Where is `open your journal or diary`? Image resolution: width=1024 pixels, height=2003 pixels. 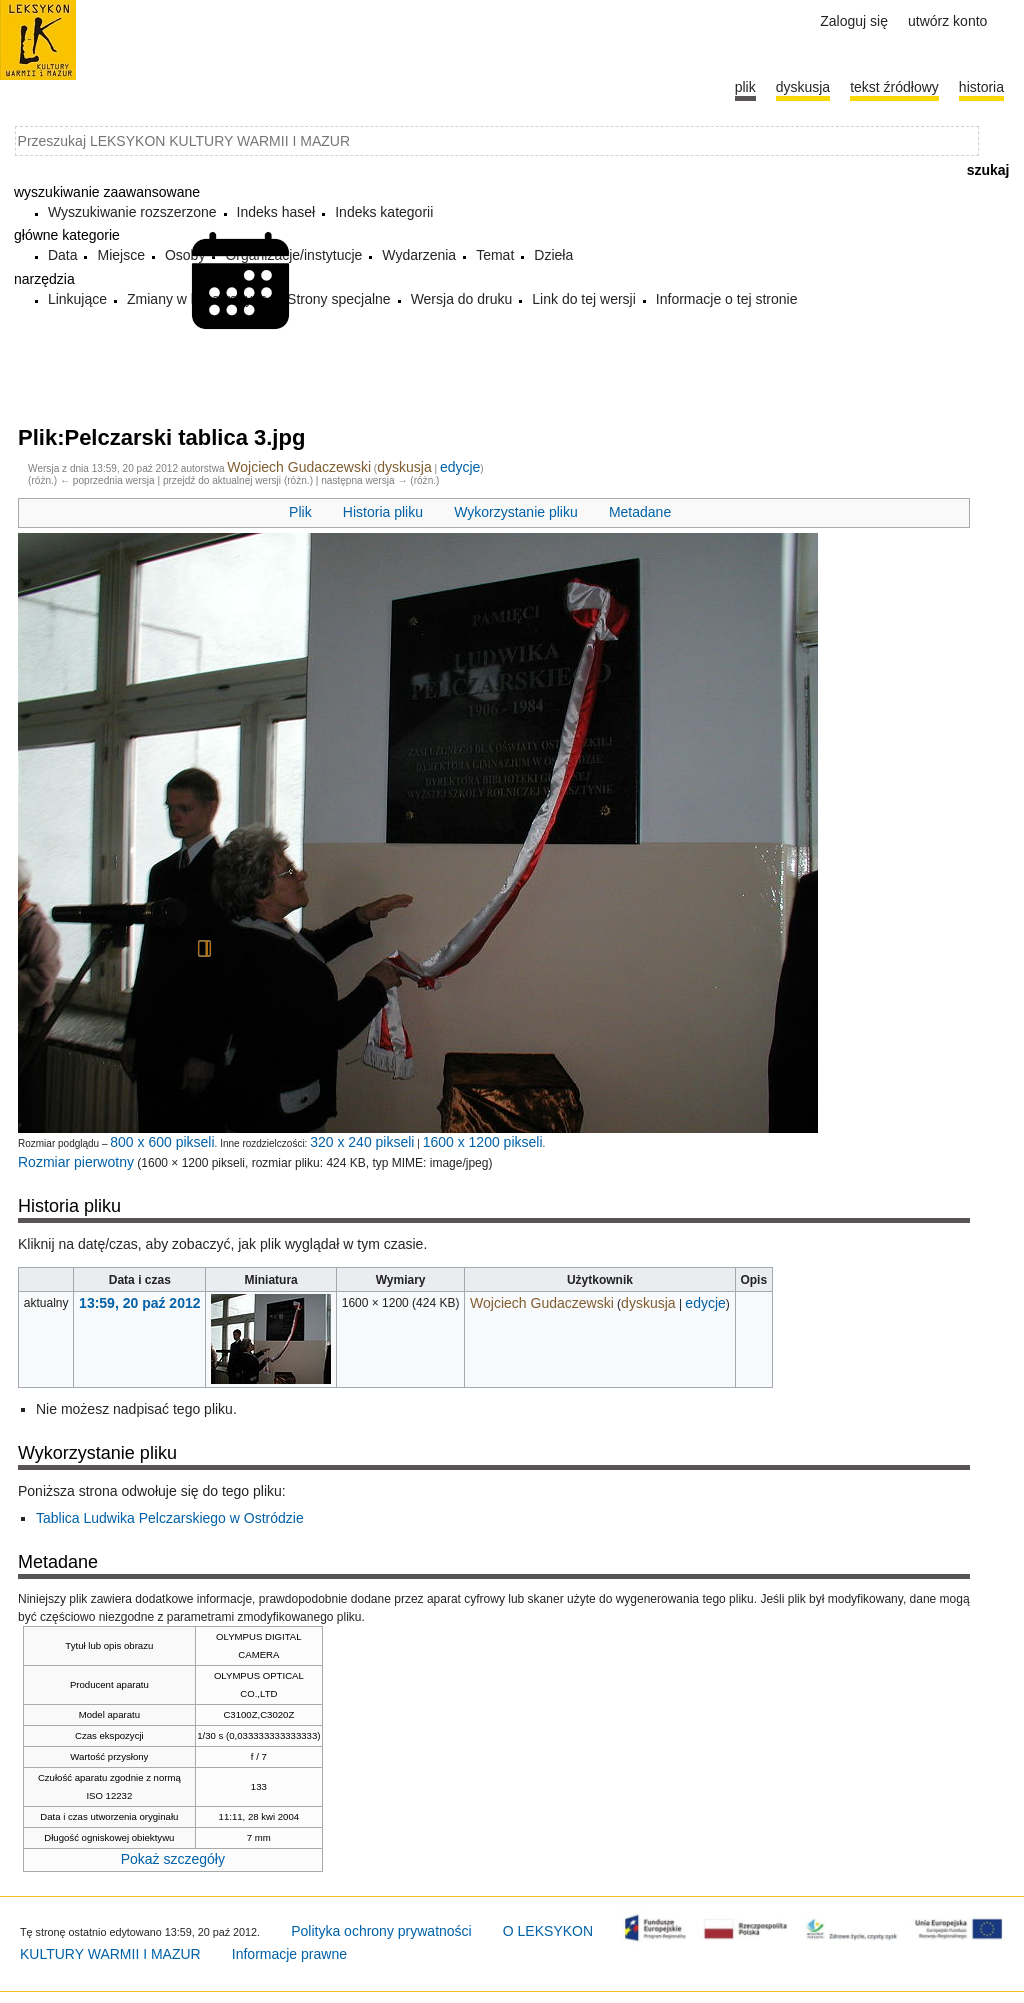 open your journal or diary is located at coordinates (204, 948).